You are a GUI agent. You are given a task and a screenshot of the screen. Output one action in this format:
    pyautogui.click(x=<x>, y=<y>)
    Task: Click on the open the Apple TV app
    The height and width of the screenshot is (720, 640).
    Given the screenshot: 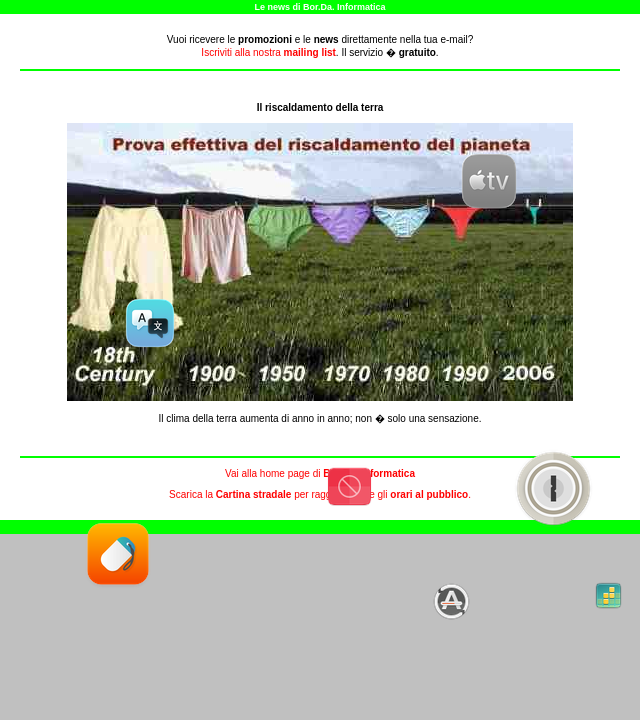 What is the action you would take?
    pyautogui.click(x=489, y=181)
    